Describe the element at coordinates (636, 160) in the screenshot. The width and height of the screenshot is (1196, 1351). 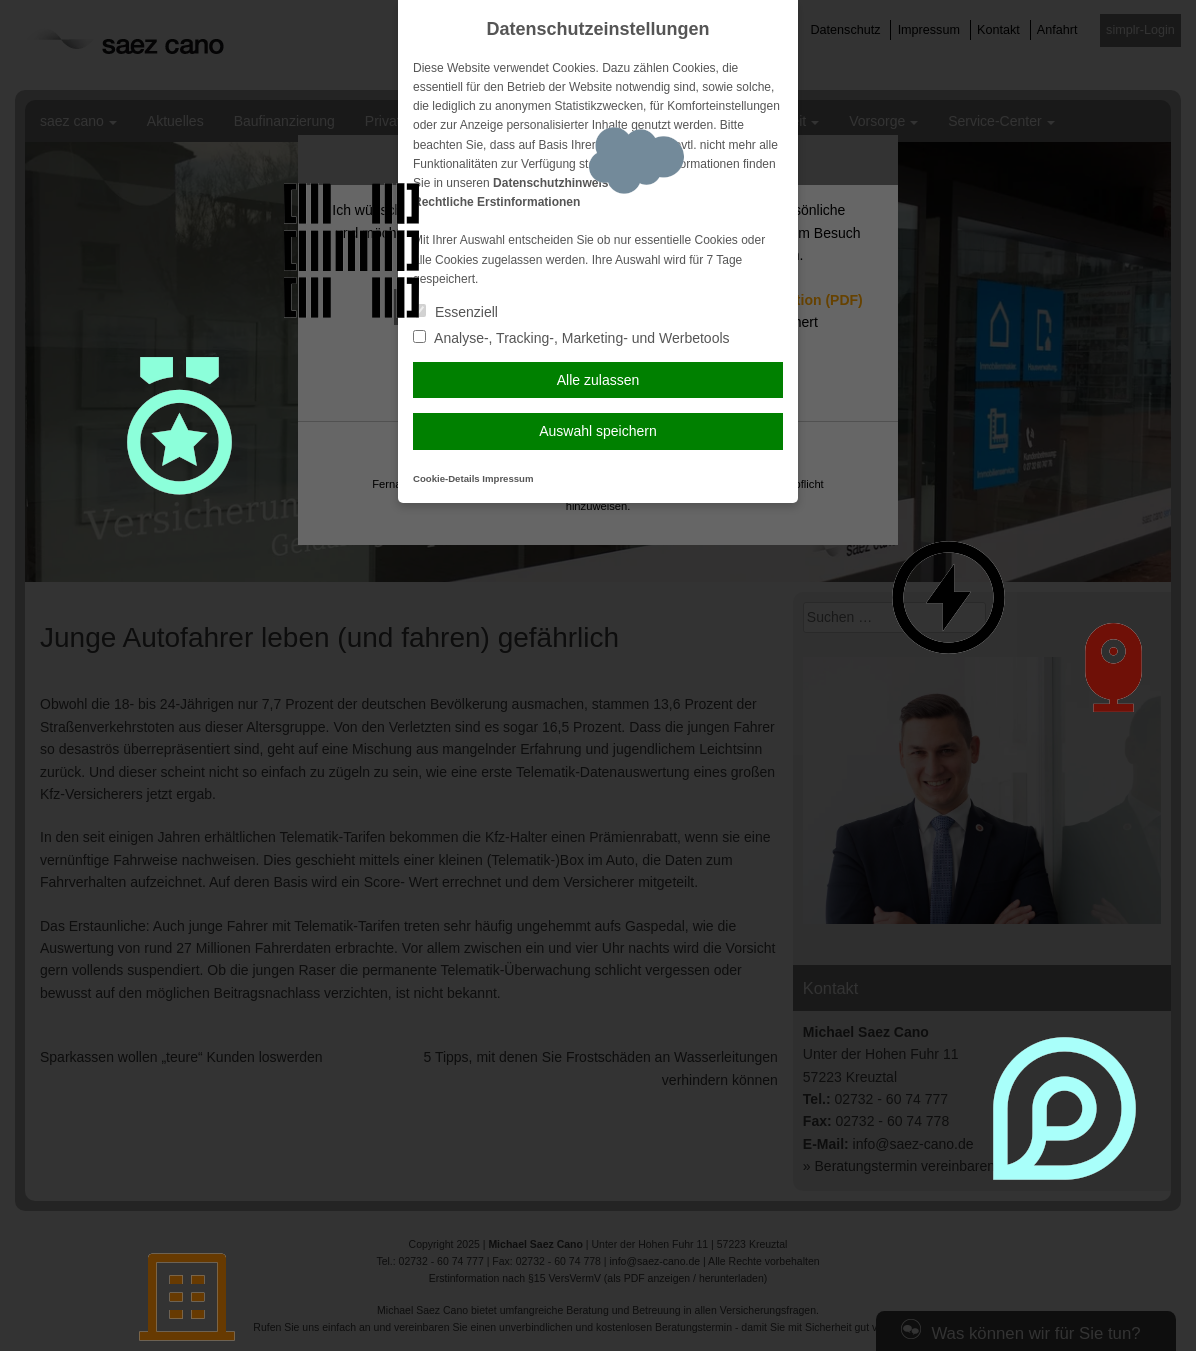
I see `open Salesforce CRM app` at that location.